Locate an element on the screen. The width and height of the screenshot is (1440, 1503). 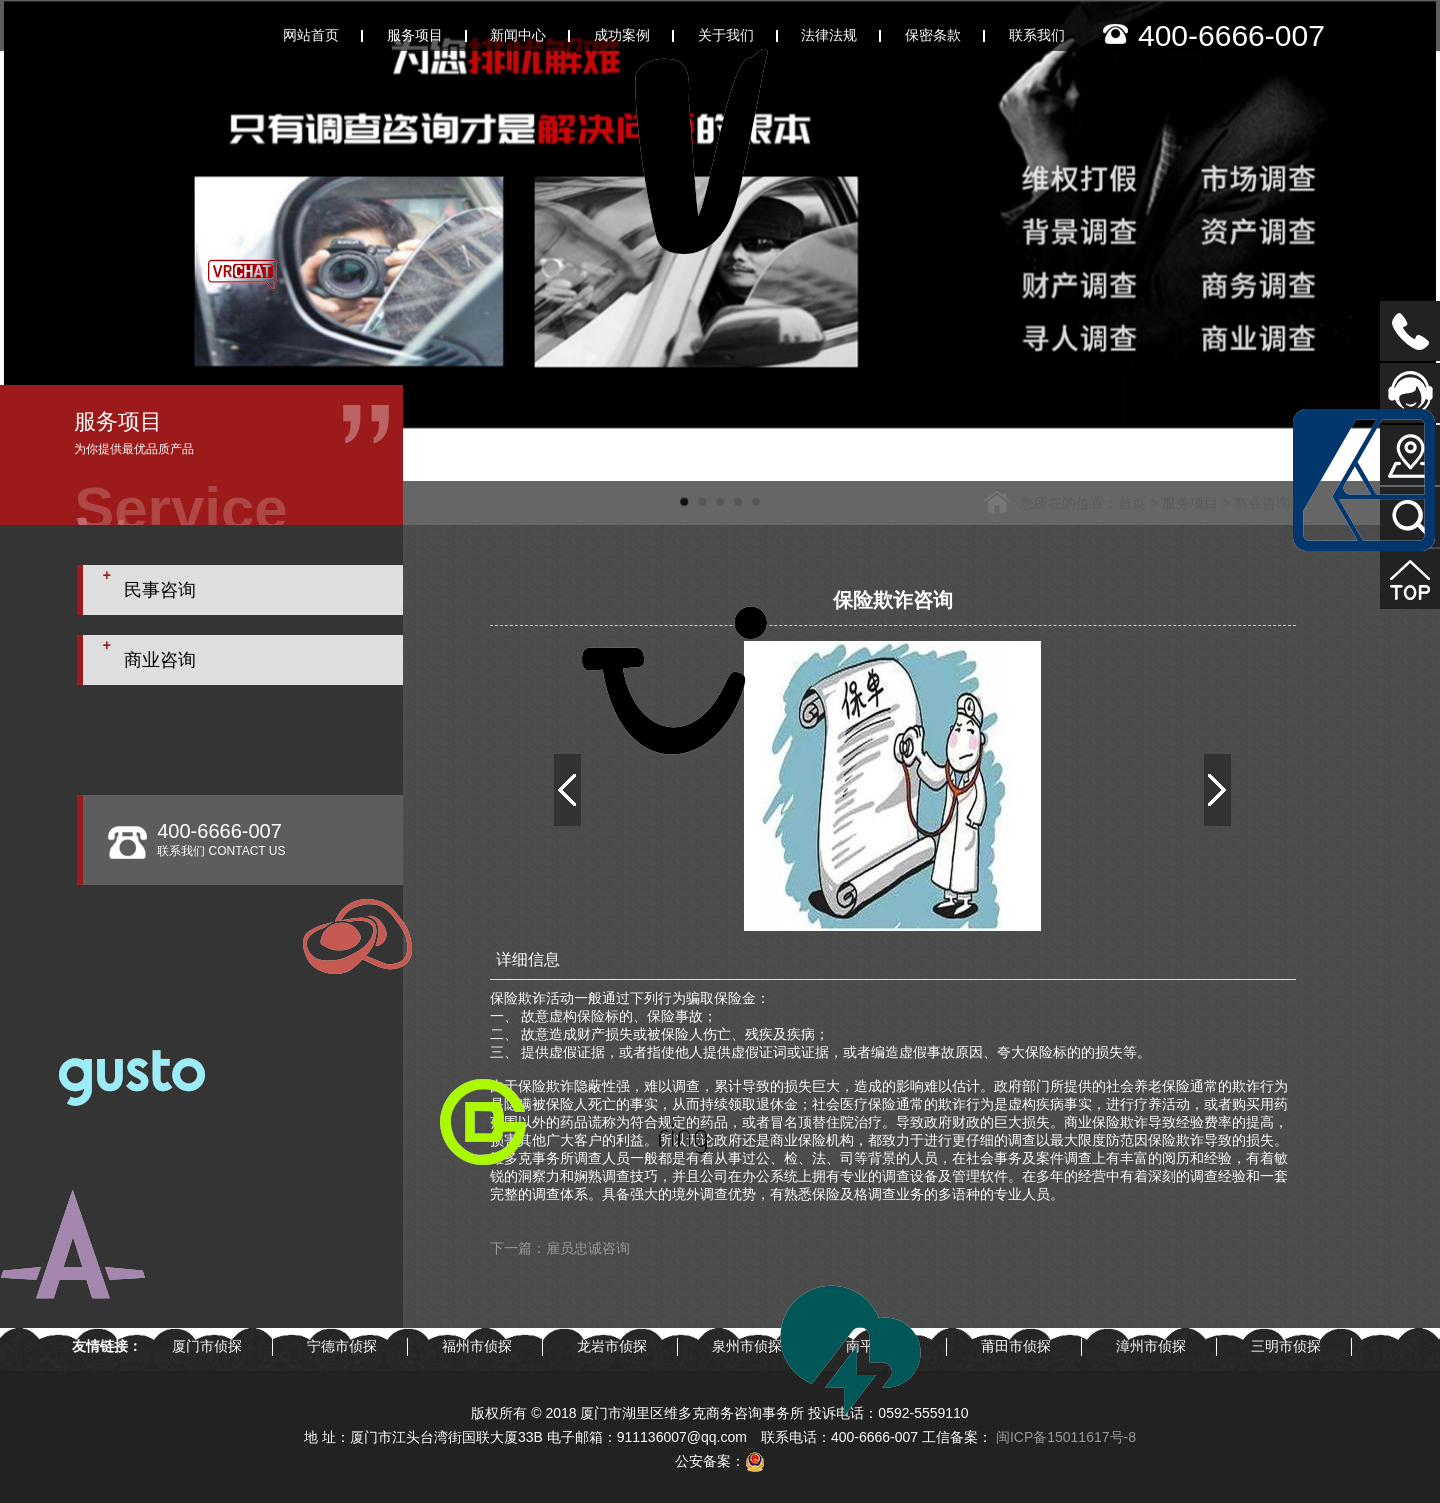
access gusto payroll and HR services is located at coordinates (132, 1078).